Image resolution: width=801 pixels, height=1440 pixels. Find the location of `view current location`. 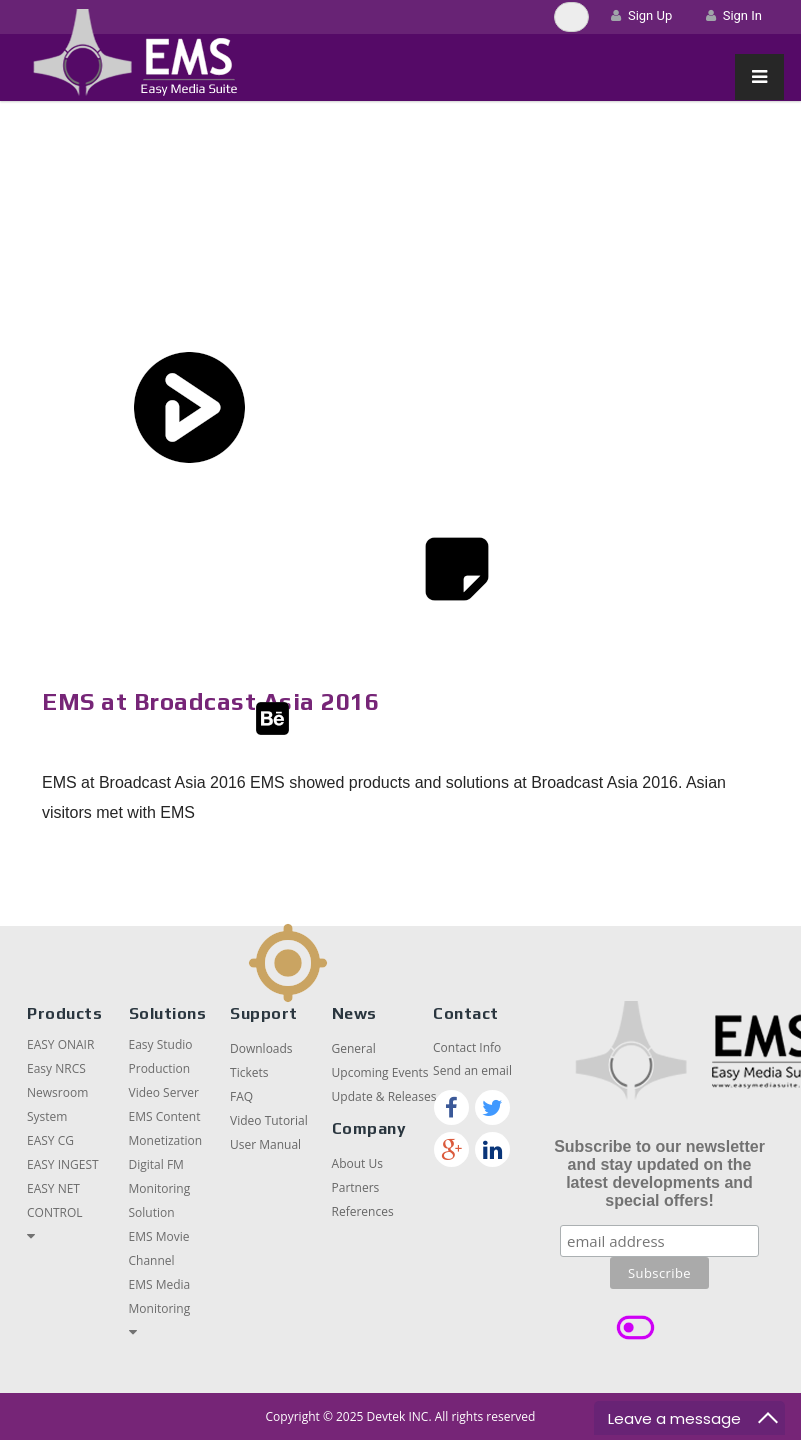

view current location is located at coordinates (288, 963).